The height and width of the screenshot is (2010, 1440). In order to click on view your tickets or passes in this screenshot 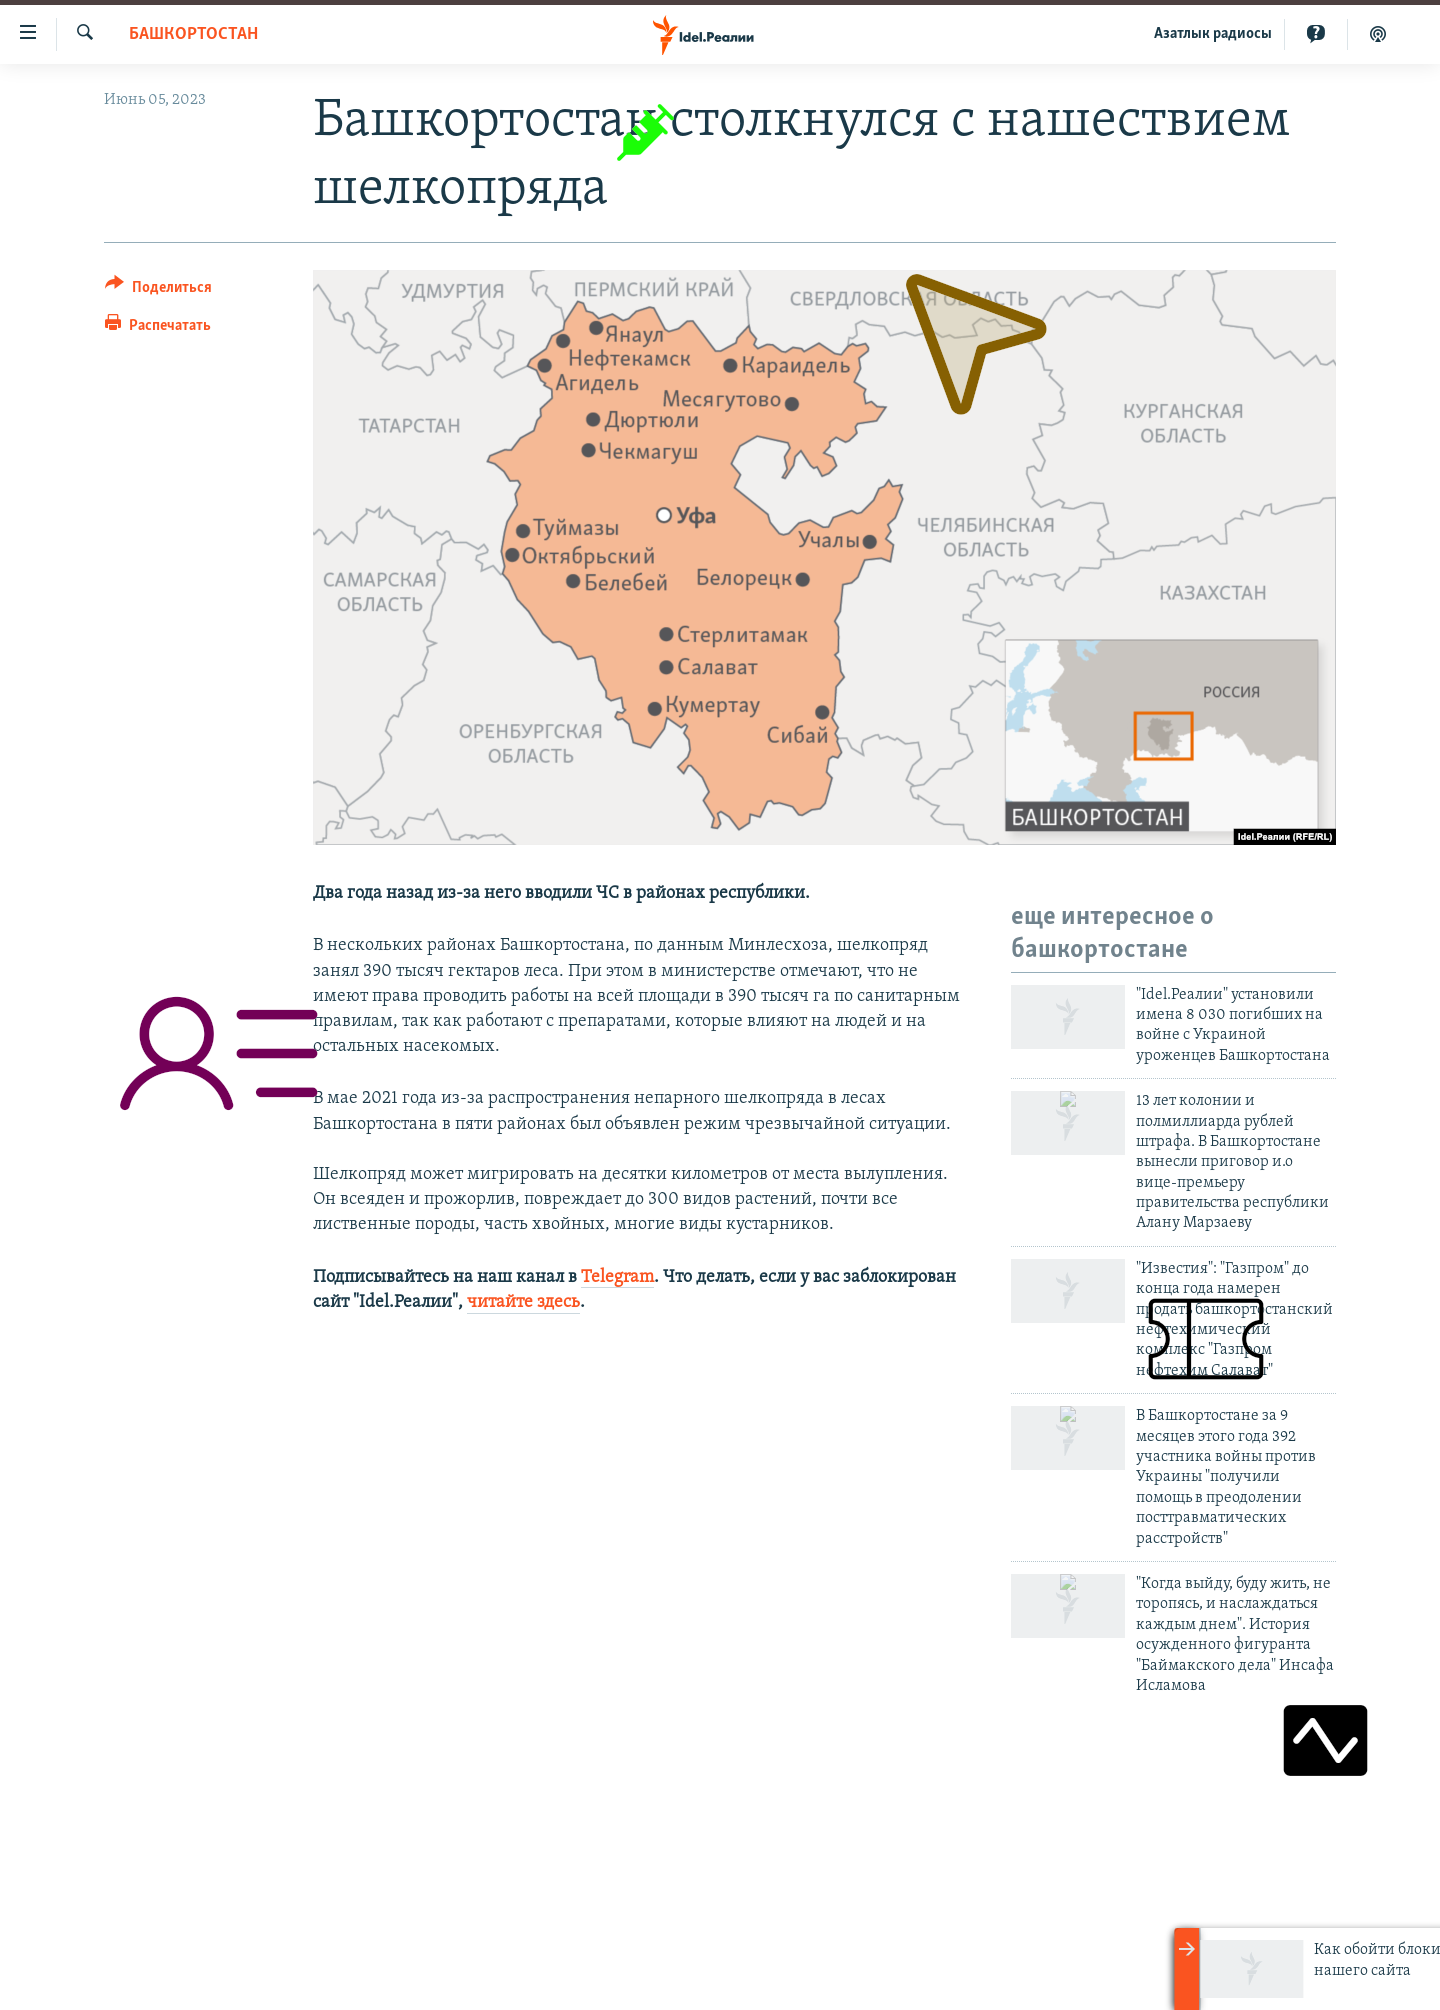, I will do `click(1206, 1339)`.